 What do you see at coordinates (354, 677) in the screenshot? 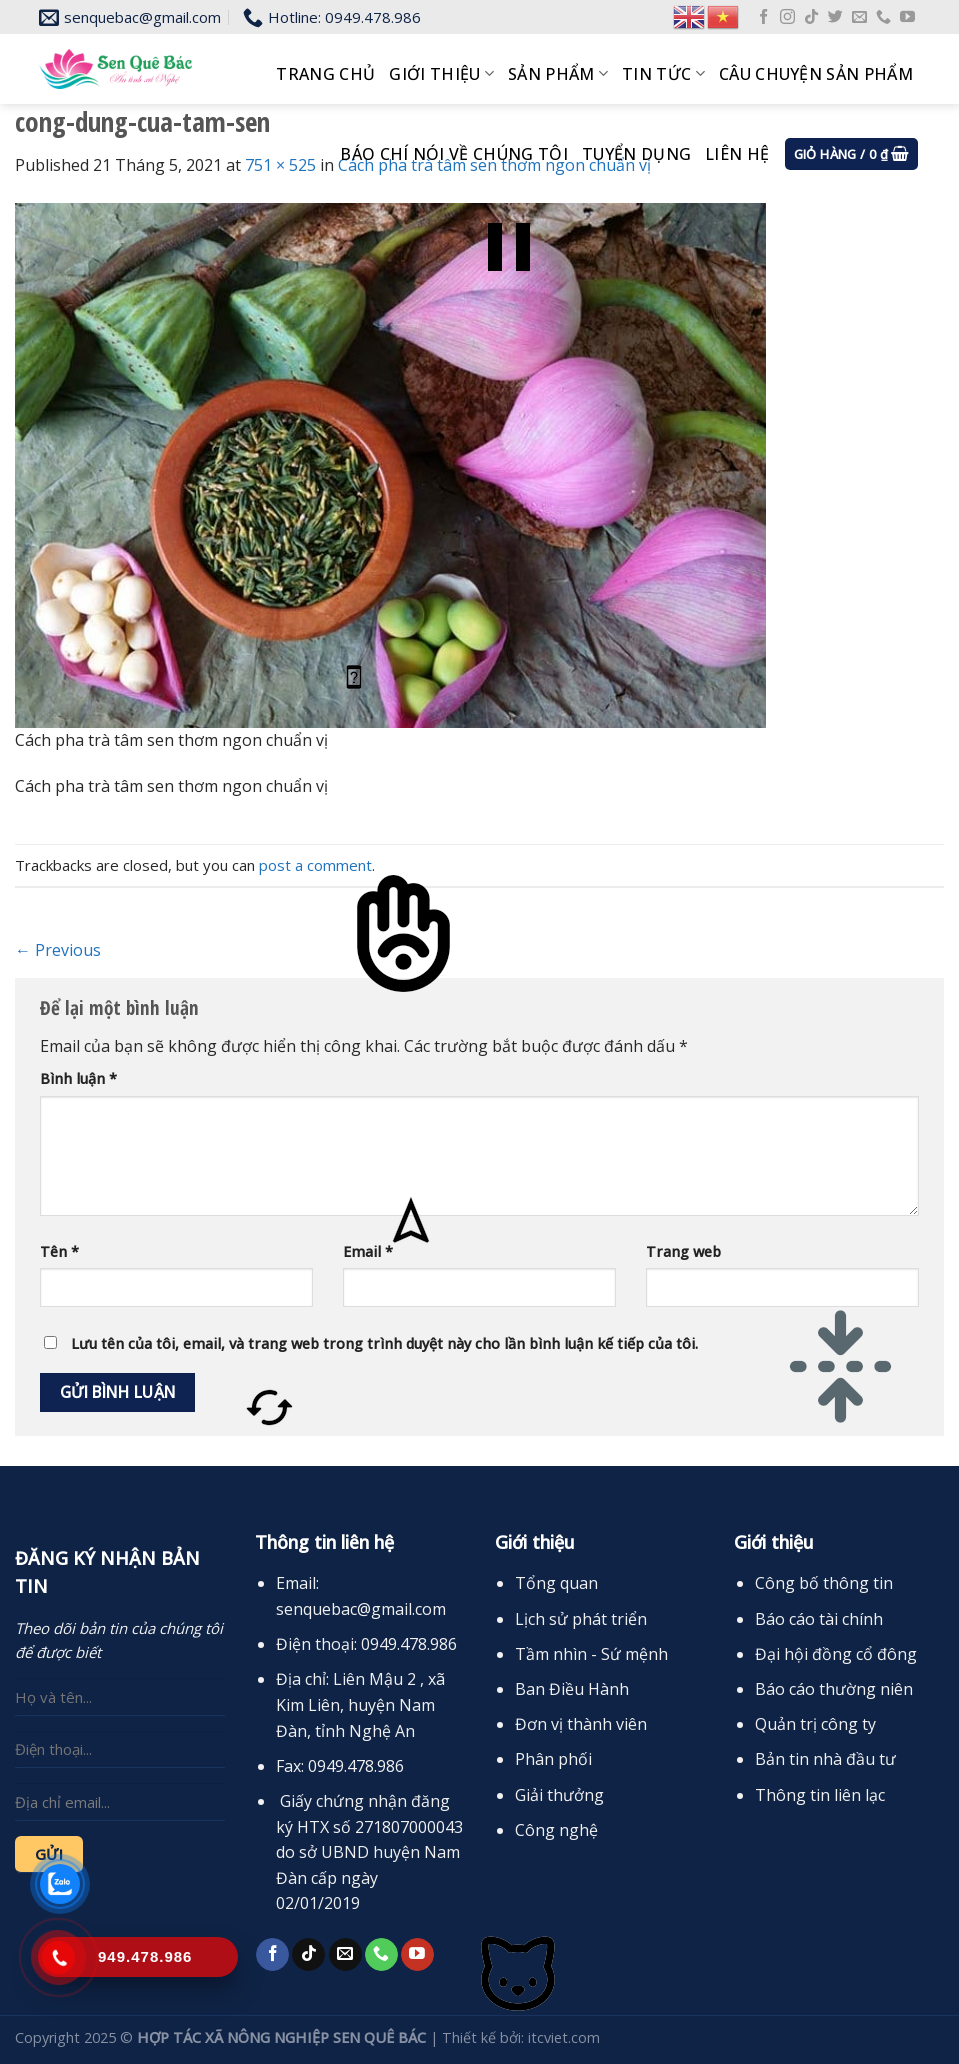
I see `unknown or unrecognized device connected` at bounding box center [354, 677].